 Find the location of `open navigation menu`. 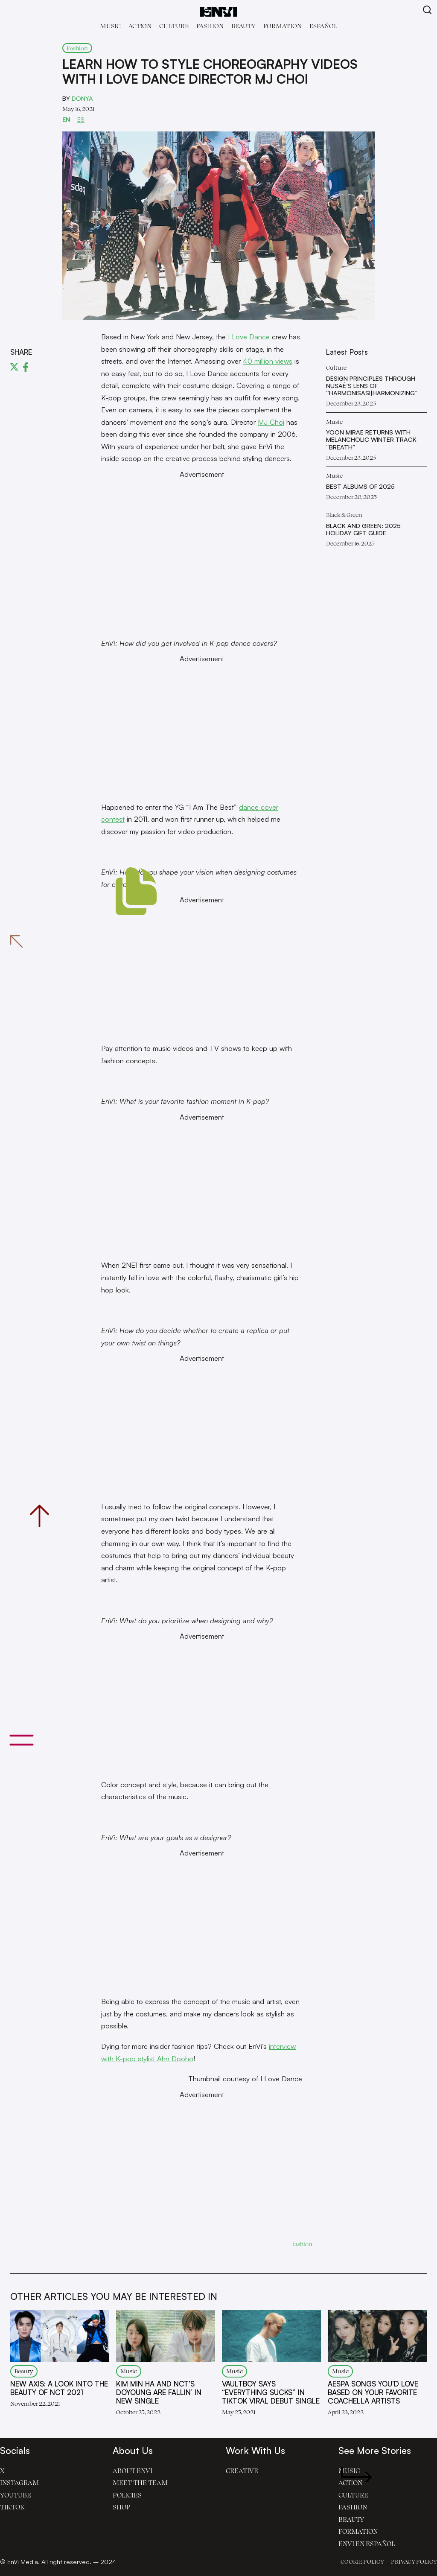

open navigation menu is located at coordinates (21, 1739).